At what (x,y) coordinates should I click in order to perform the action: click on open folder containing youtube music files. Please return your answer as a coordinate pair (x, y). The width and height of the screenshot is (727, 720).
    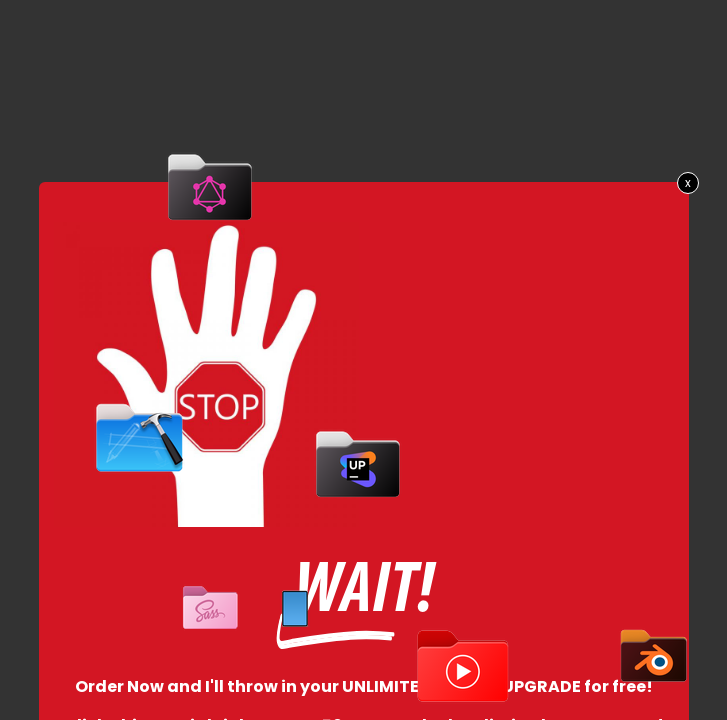
    Looking at the image, I should click on (462, 668).